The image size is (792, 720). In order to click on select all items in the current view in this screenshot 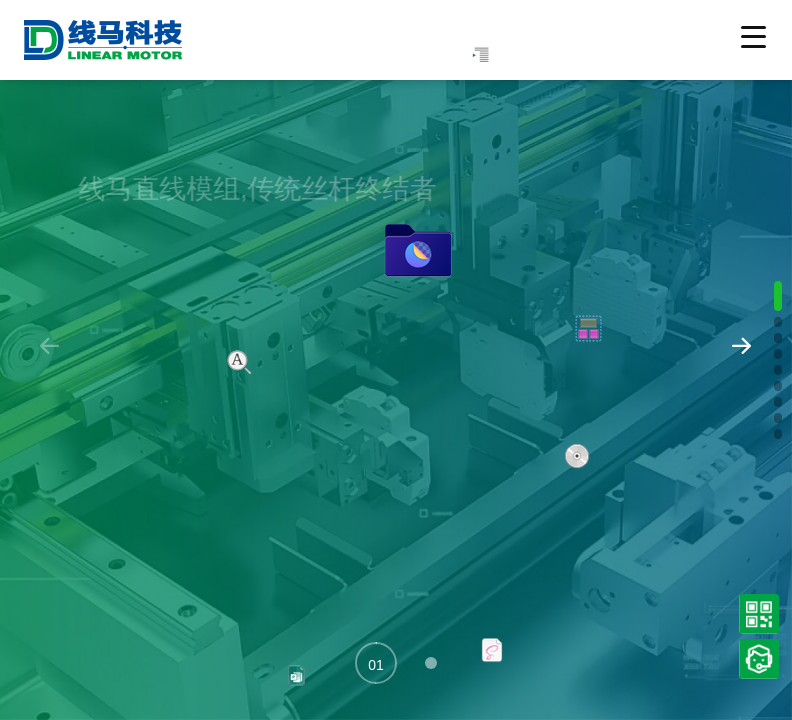, I will do `click(588, 328)`.